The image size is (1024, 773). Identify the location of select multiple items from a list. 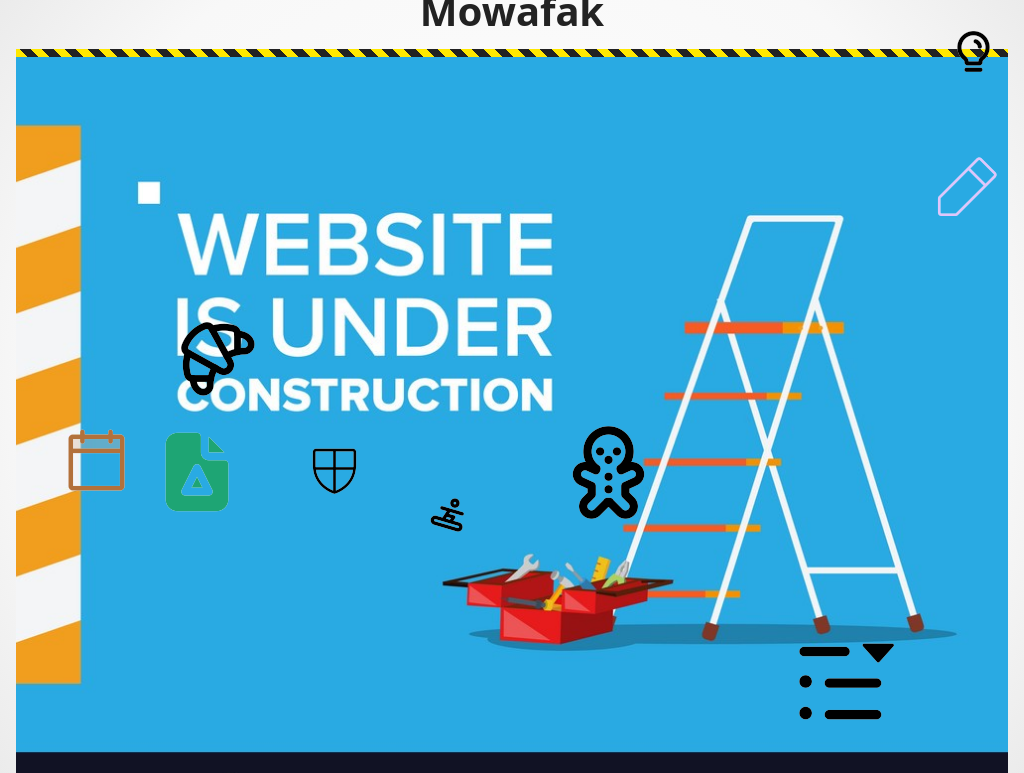
(843, 681).